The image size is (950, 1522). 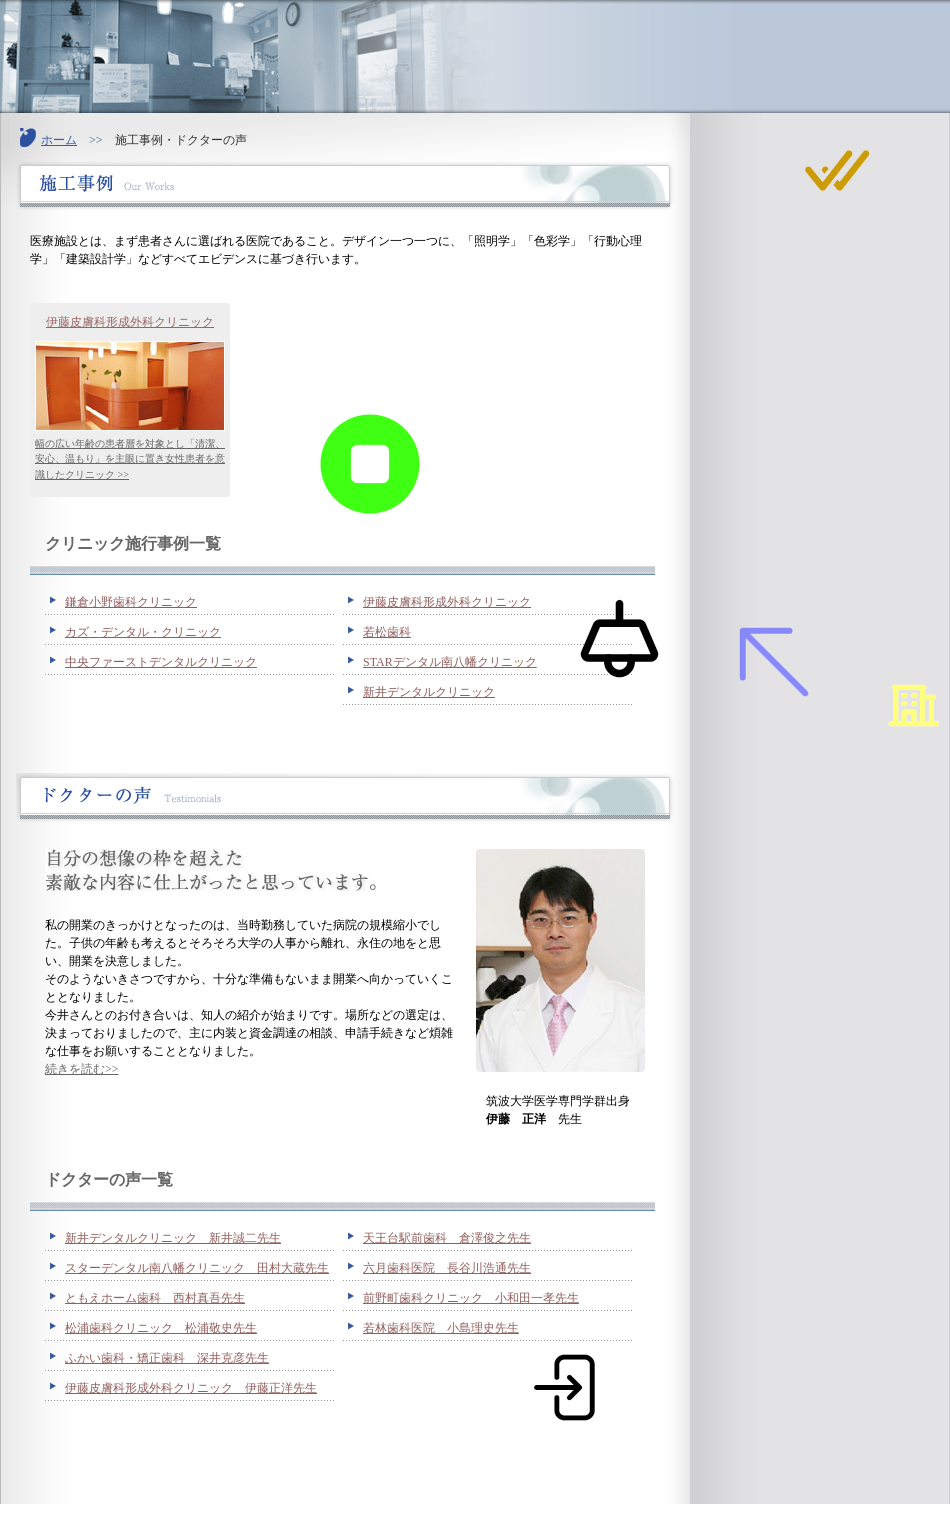 What do you see at coordinates (569, 1387) in the screenshot?
I see `log in to your account` at bounding box center [569, 1387].